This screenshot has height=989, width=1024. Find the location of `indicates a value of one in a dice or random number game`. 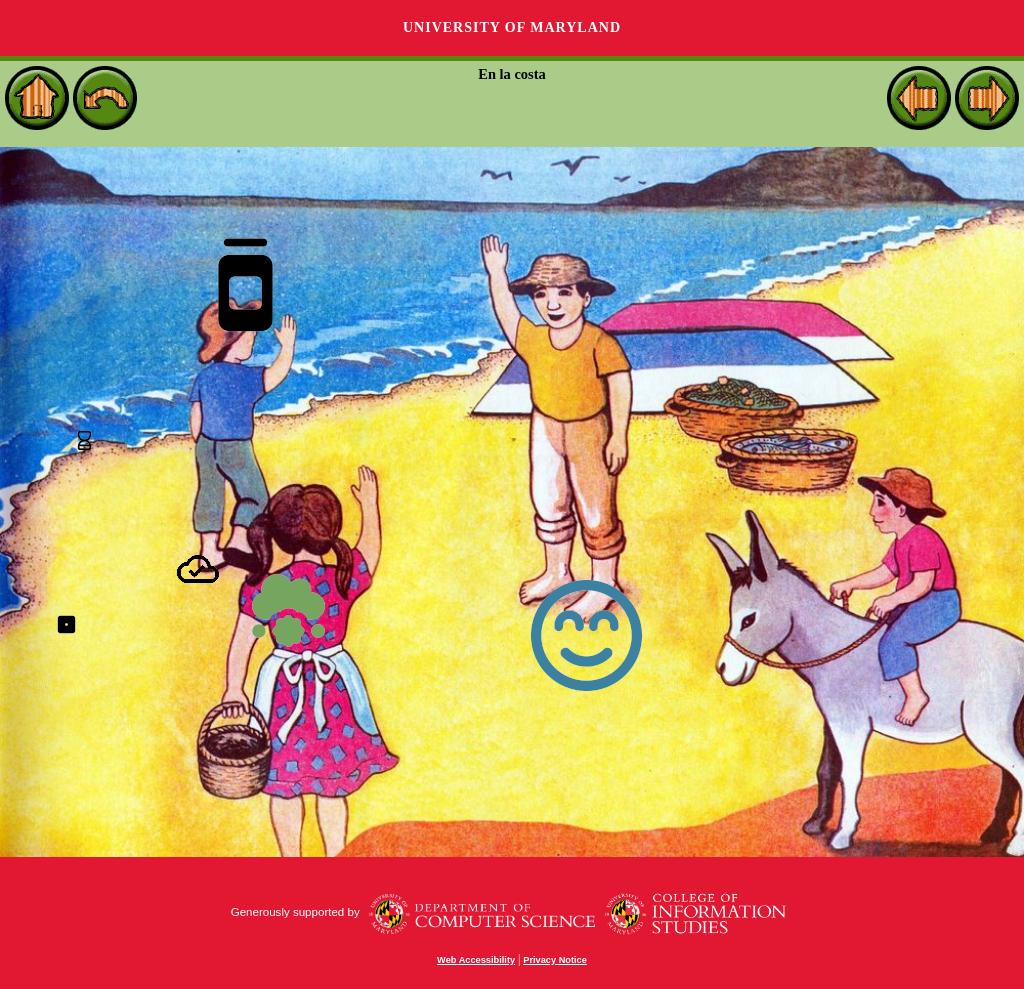

indicates a value of one in a dice or random number game is located at coordinates (66, 624).